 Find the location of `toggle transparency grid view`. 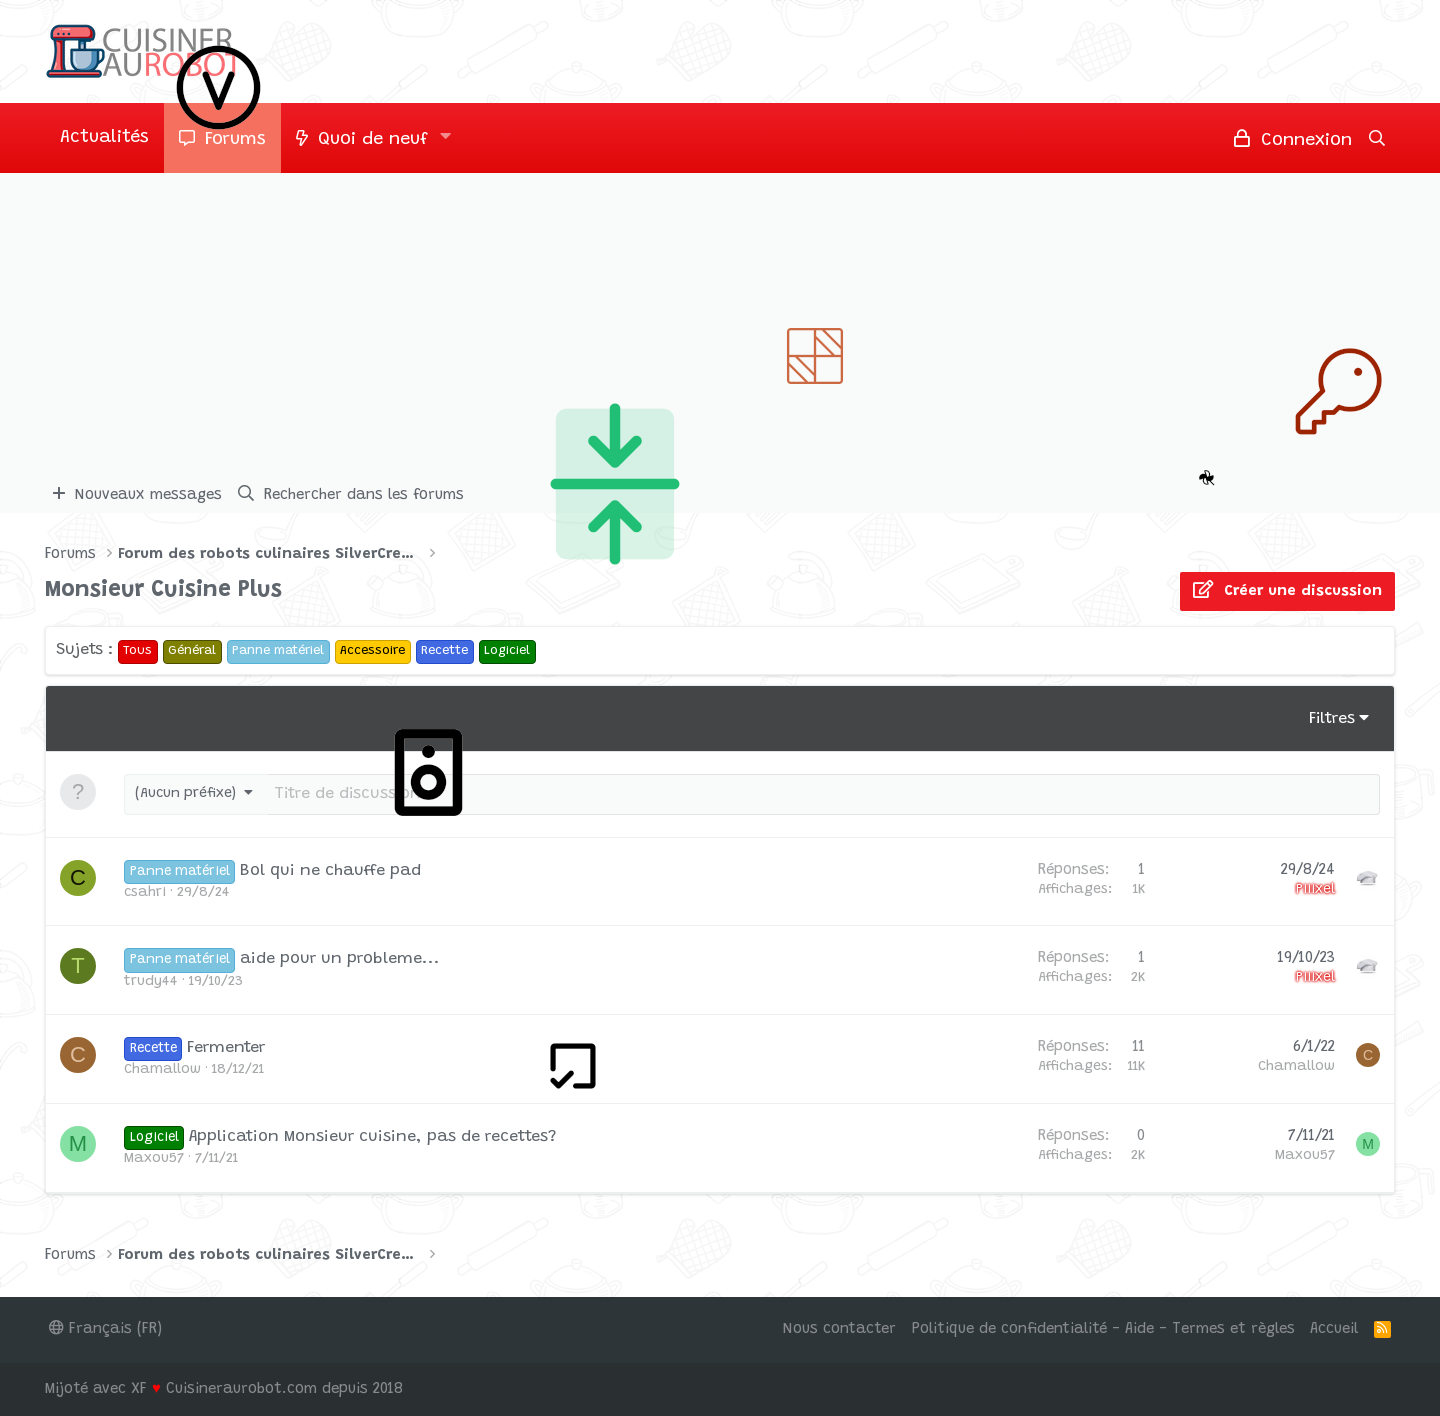

toggle transparency grid view is located at coordinates (815, 356).